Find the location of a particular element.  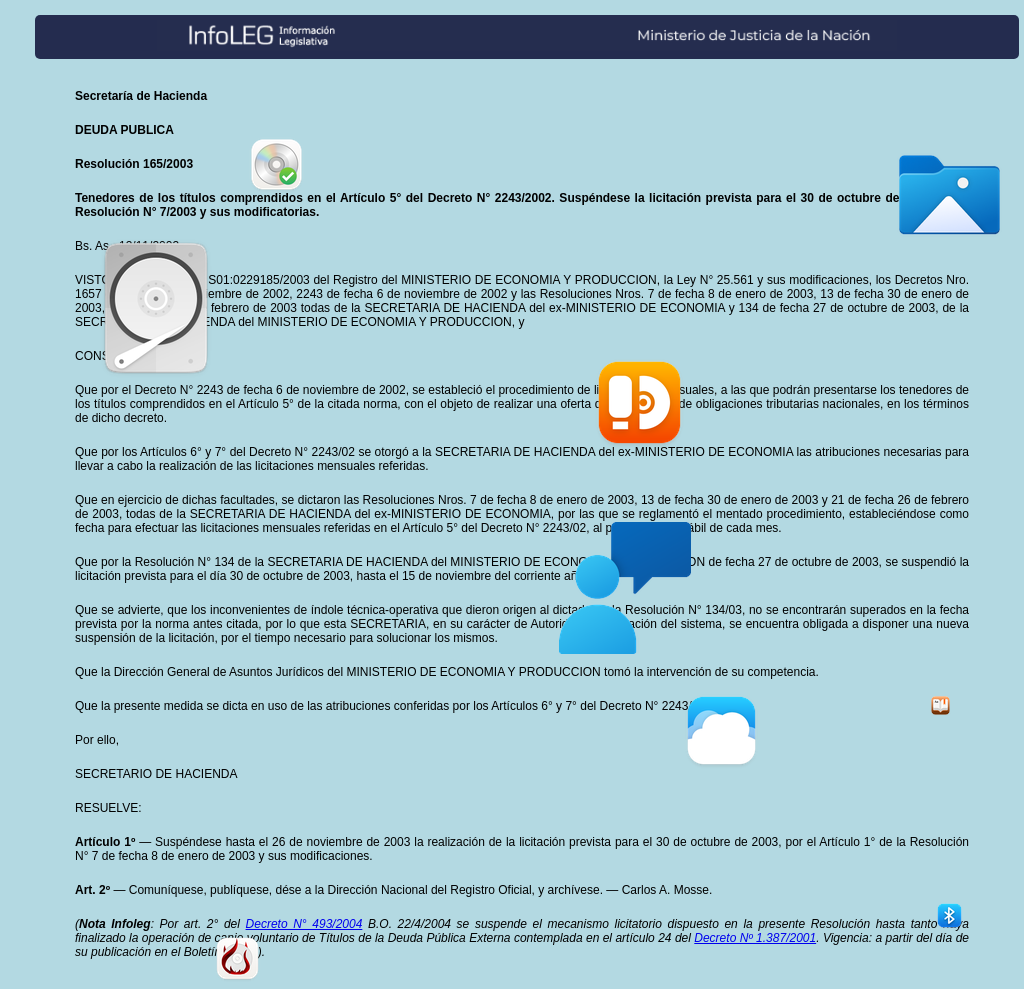

open bluetooth settings is located at coordinates (949, 915).